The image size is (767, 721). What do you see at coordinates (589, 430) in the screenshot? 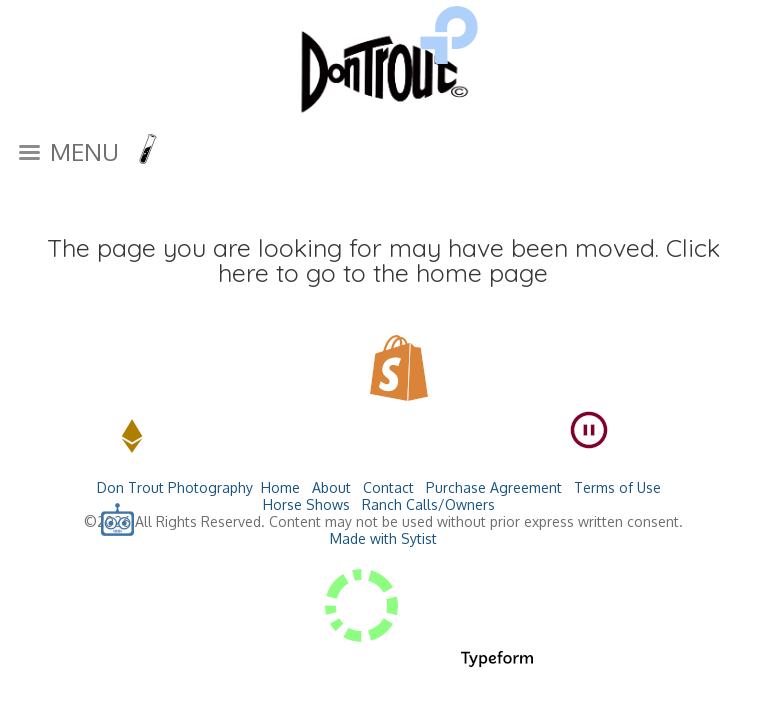
I see `pause media playback` at bounding box center [589, 430].